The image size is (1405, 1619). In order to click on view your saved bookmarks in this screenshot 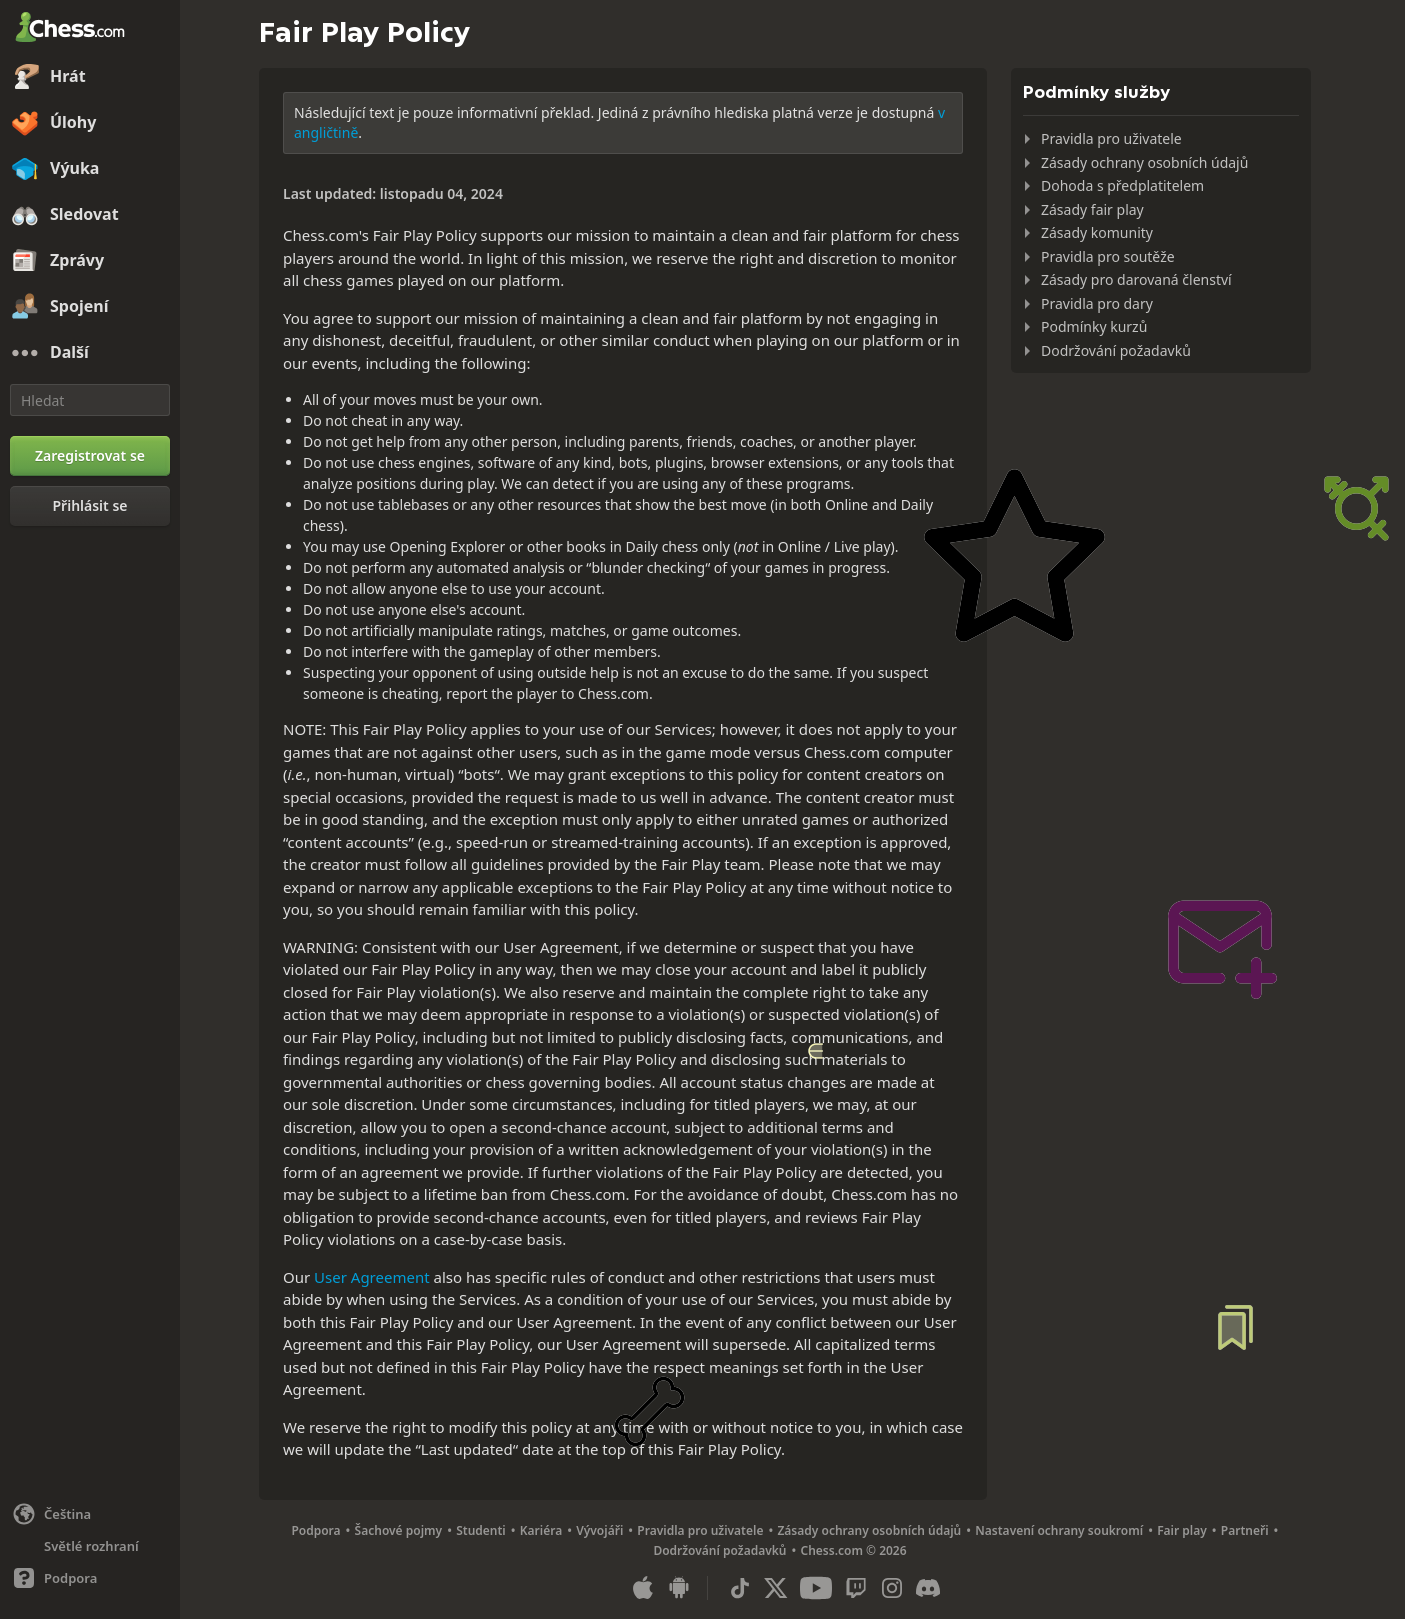, I will do `click(1235, 1327)`.